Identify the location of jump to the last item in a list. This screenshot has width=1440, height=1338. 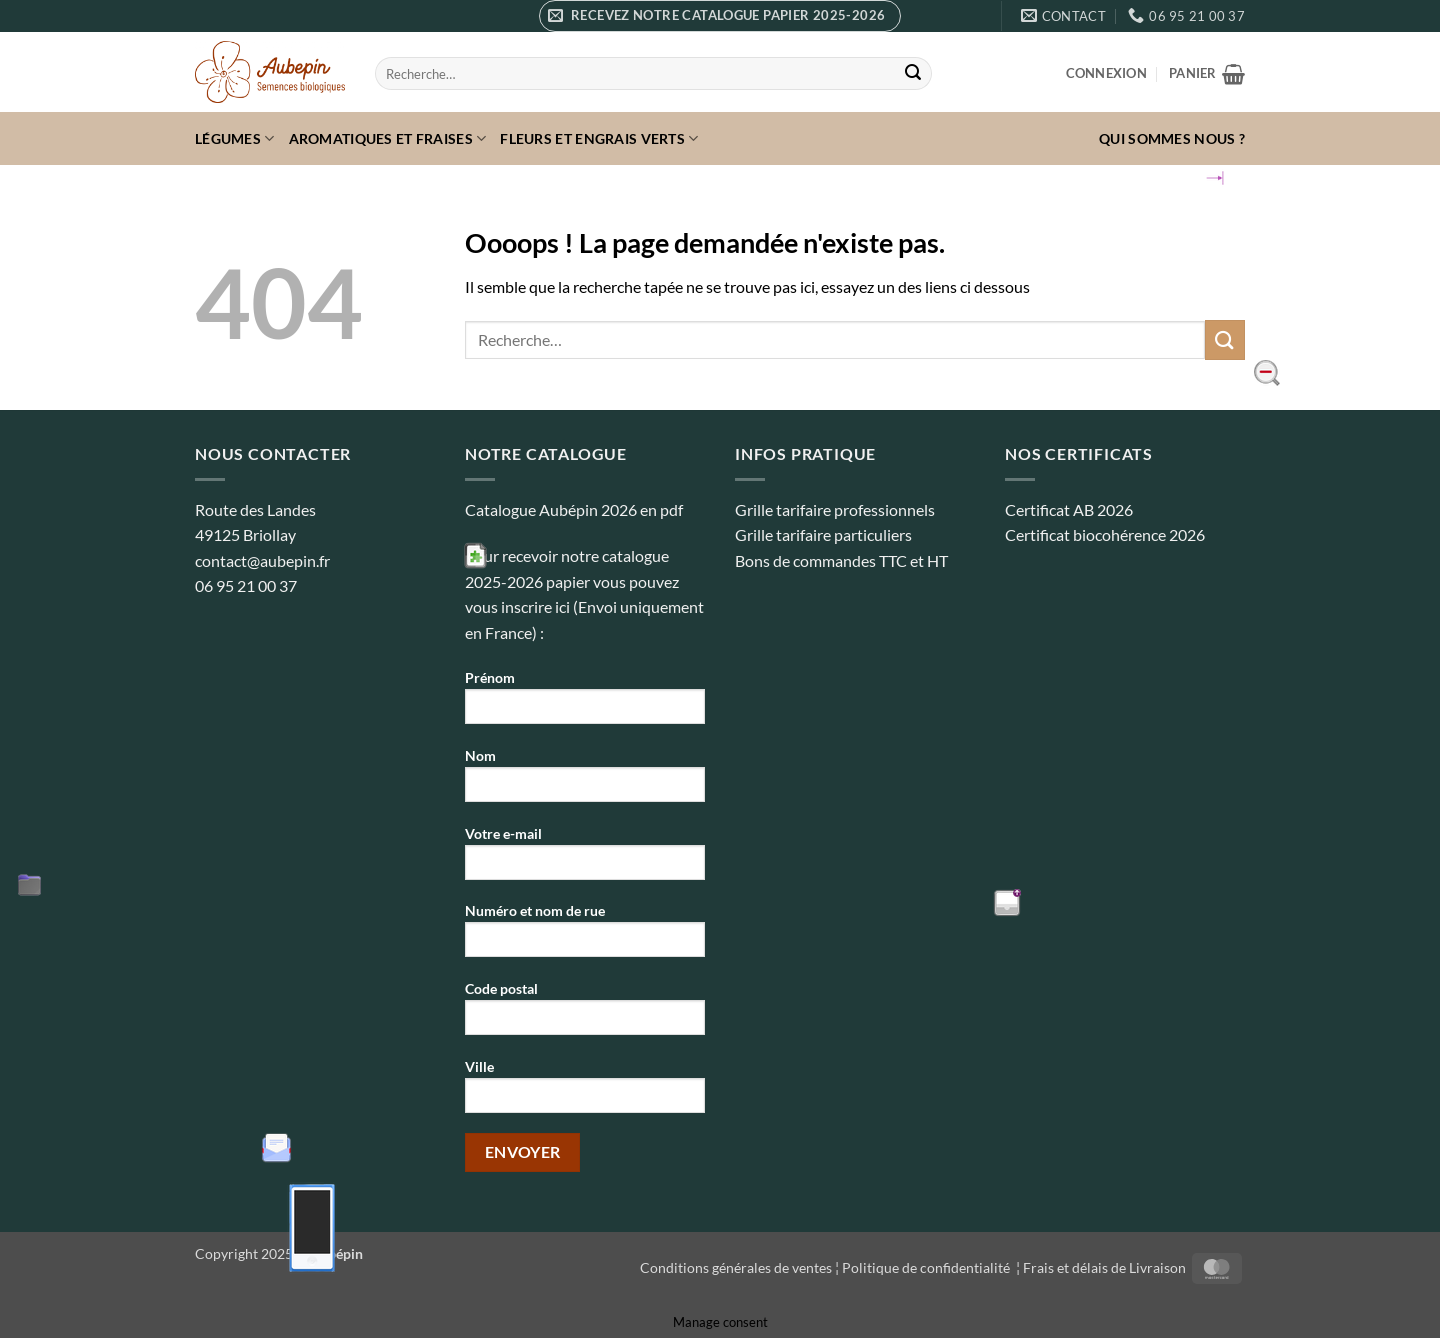
(1215, 178).